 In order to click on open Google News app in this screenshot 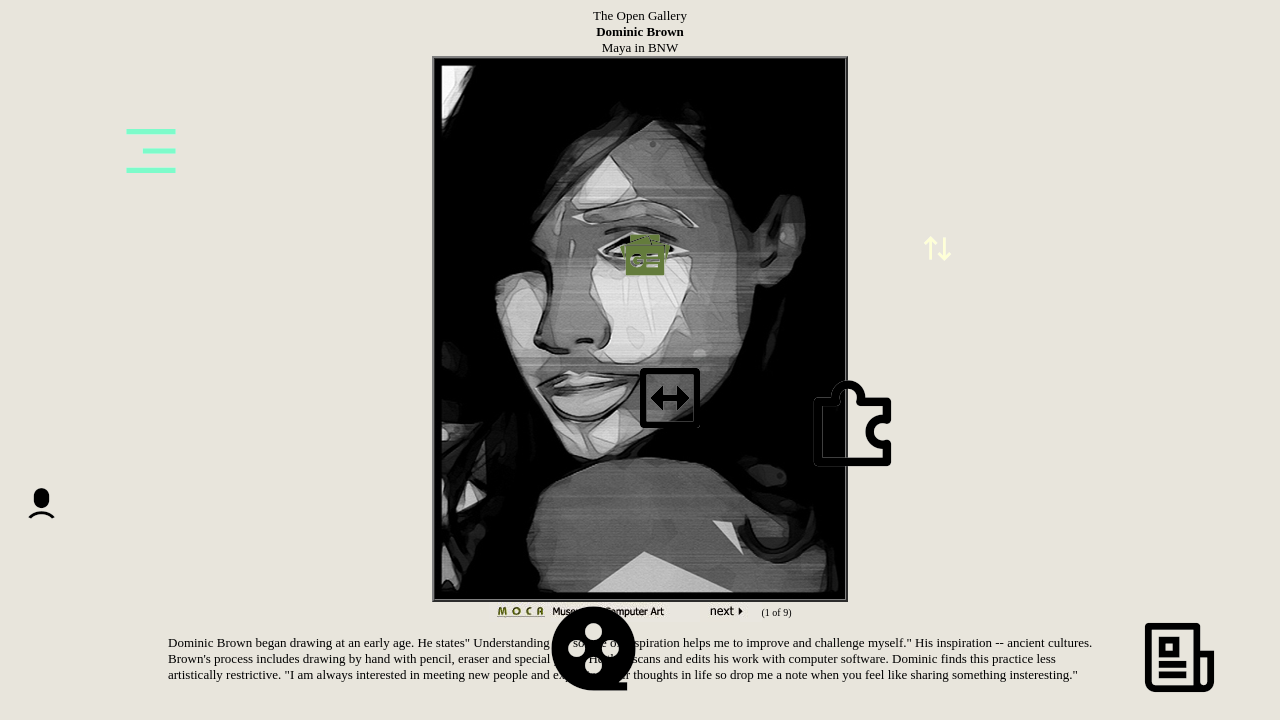, I will do `click(645, 255)`.